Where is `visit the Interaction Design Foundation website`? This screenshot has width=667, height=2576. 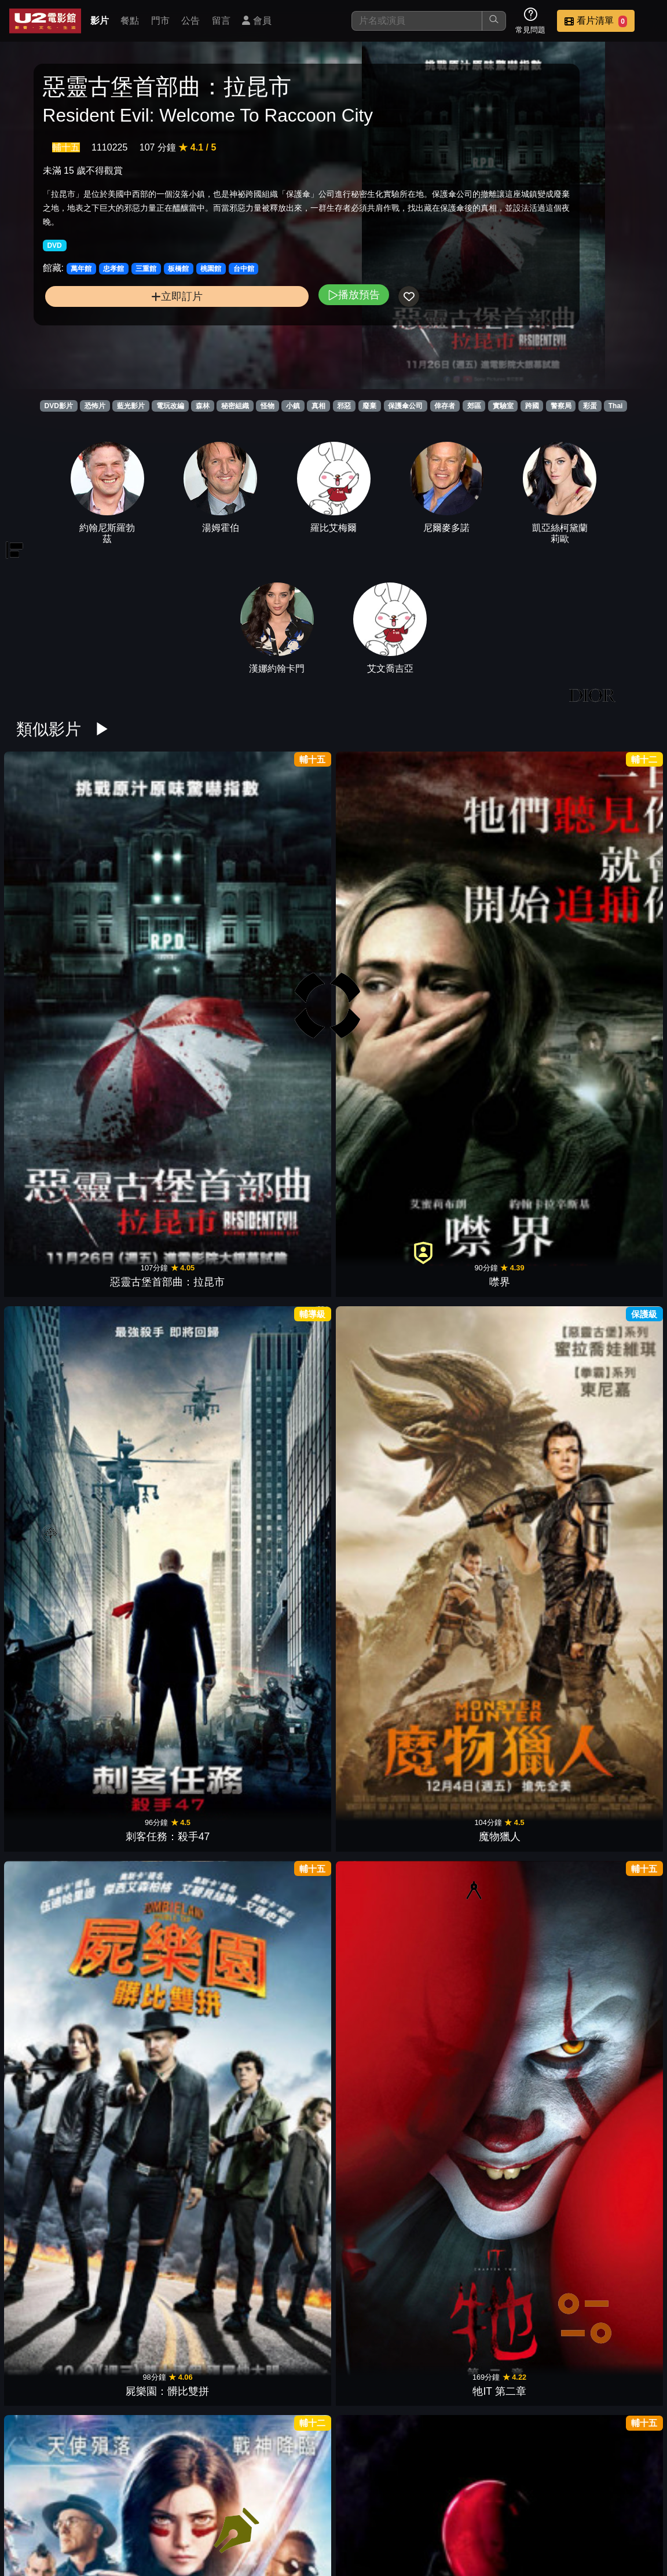 visit the Interaction Design Foundation website is located at coordinates (50, 1533).